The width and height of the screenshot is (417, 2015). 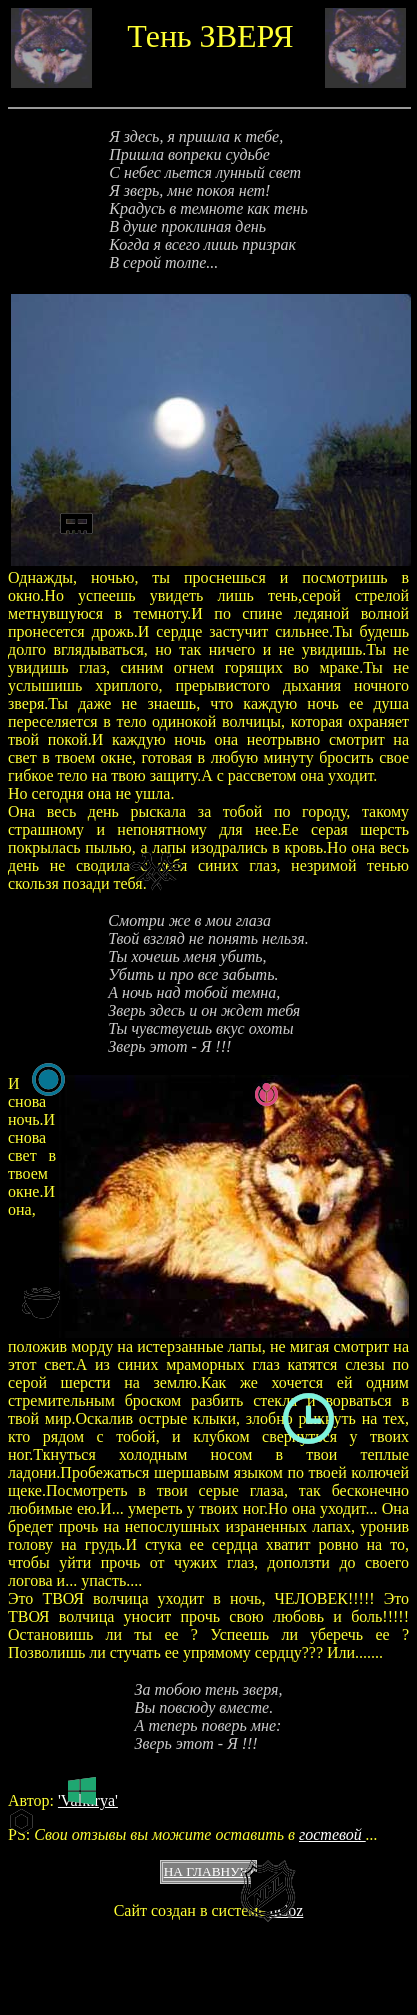 I want to click on Chainlink blockchain oracle network logo, so click(x=21, y=1821).